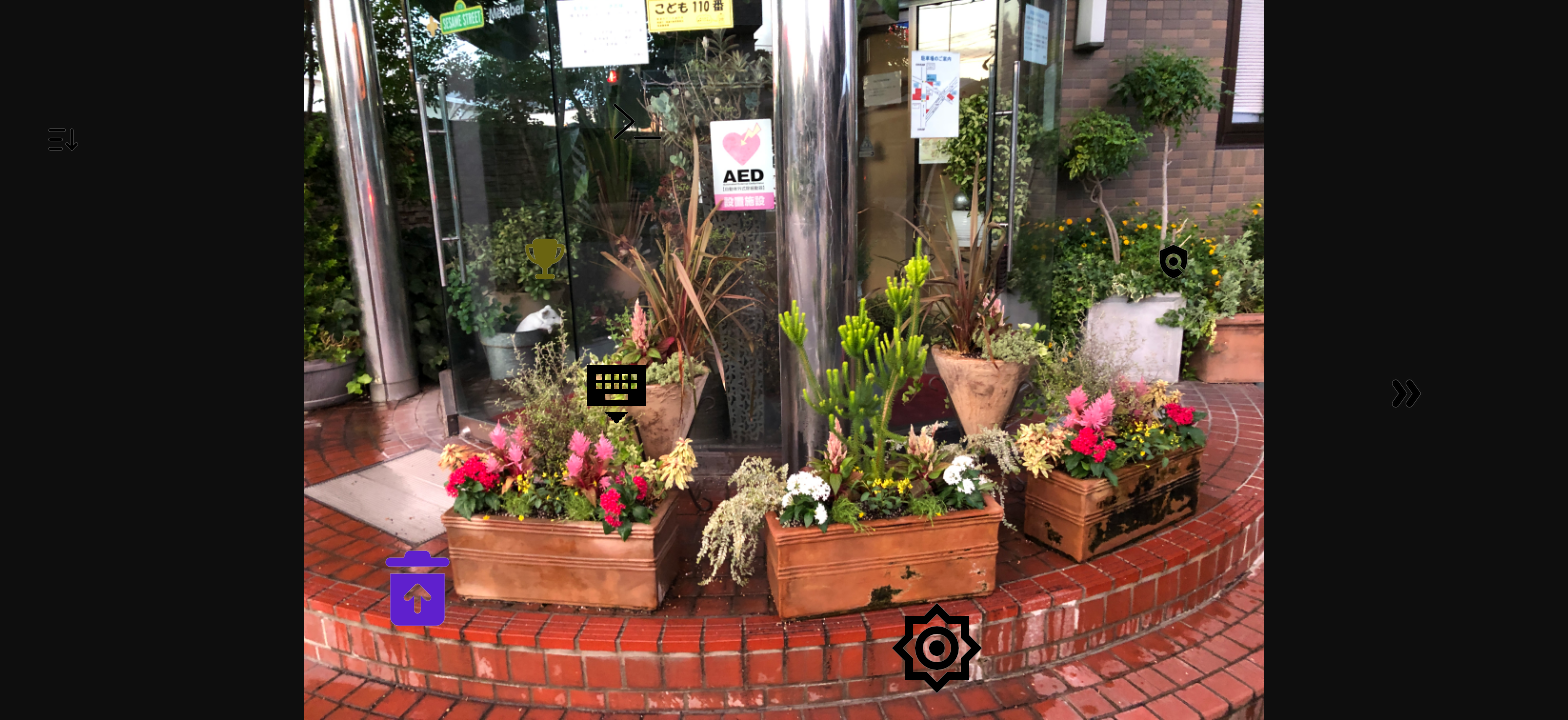 The image size is (1568, 720). Describe the element at coordinates (417, 589) in the screenshot. I see `restore item from trash` at that location.